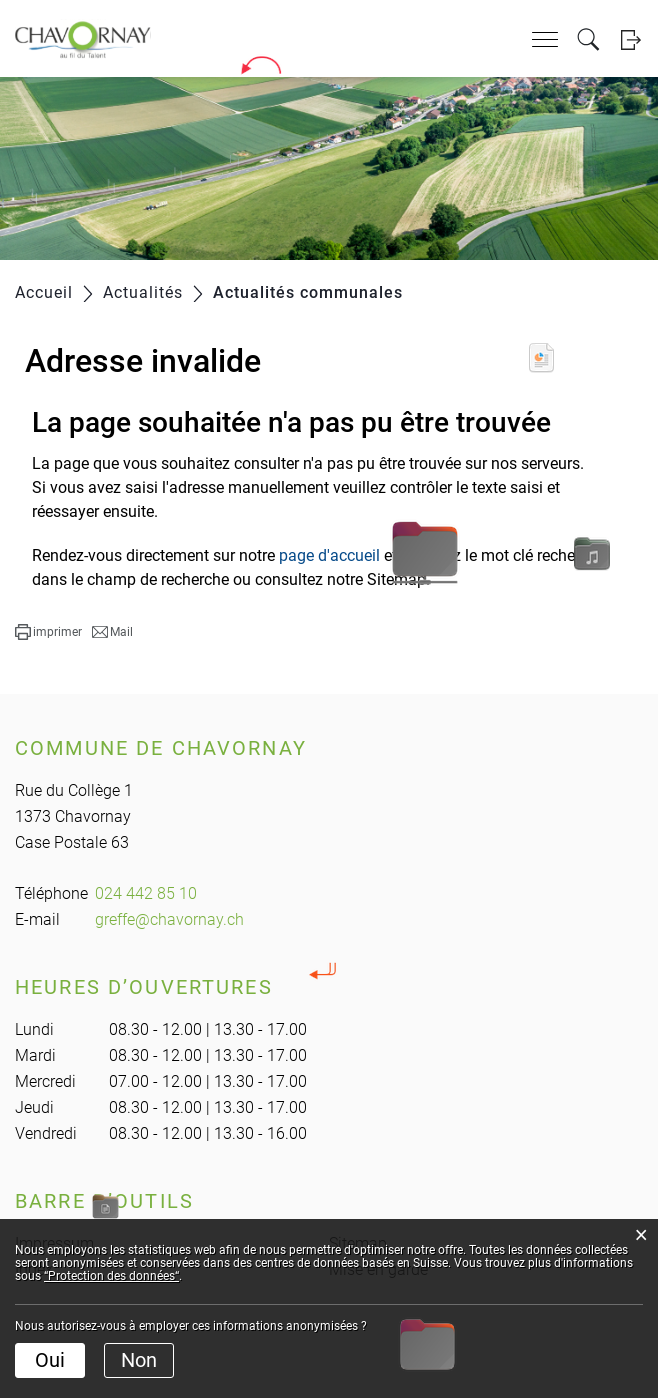 This screenshot has height=1398, width=658. What do you see at coordinates (427, 1344) in the screenshot?
I see `open folder or directory` at bounding box center [427, 1344].